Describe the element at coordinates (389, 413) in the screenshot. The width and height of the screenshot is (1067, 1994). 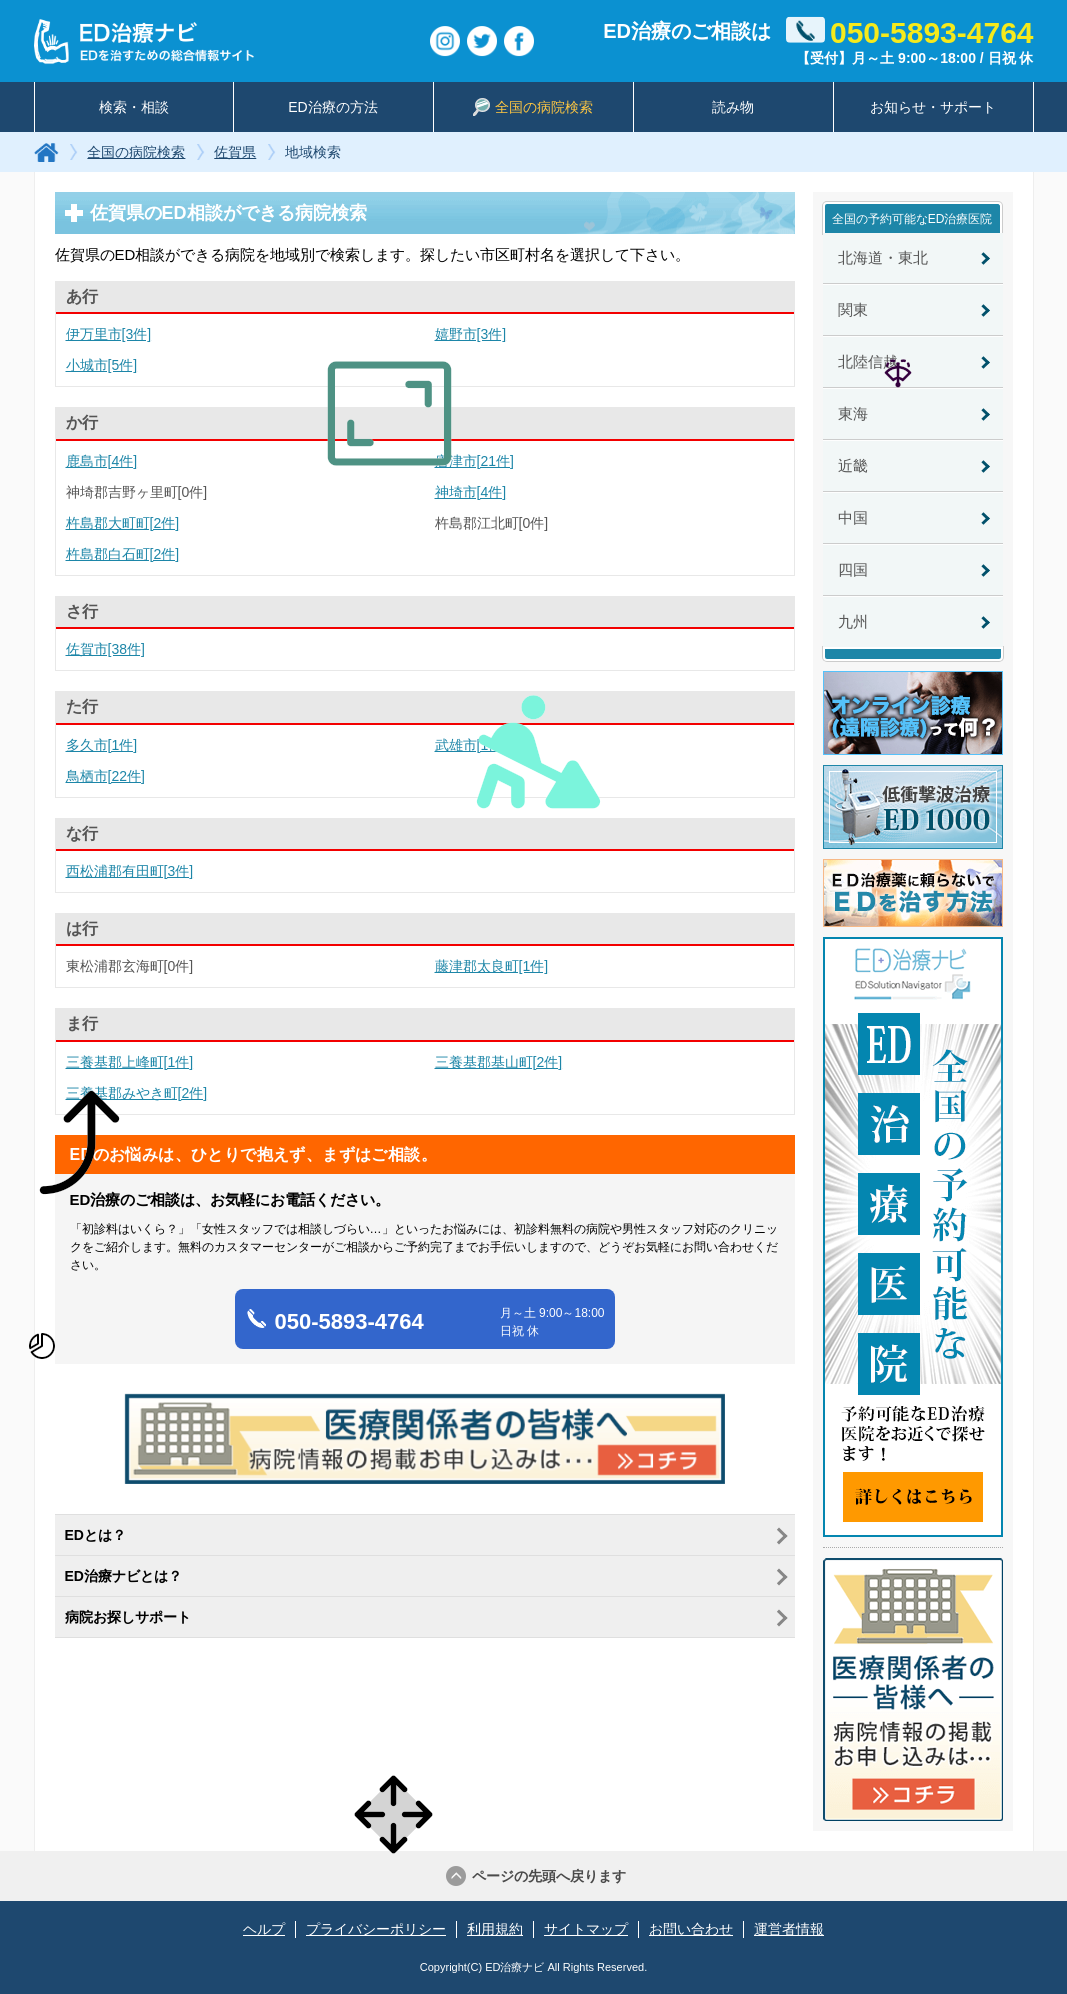
I see `enter fullscreen mode` at that location.